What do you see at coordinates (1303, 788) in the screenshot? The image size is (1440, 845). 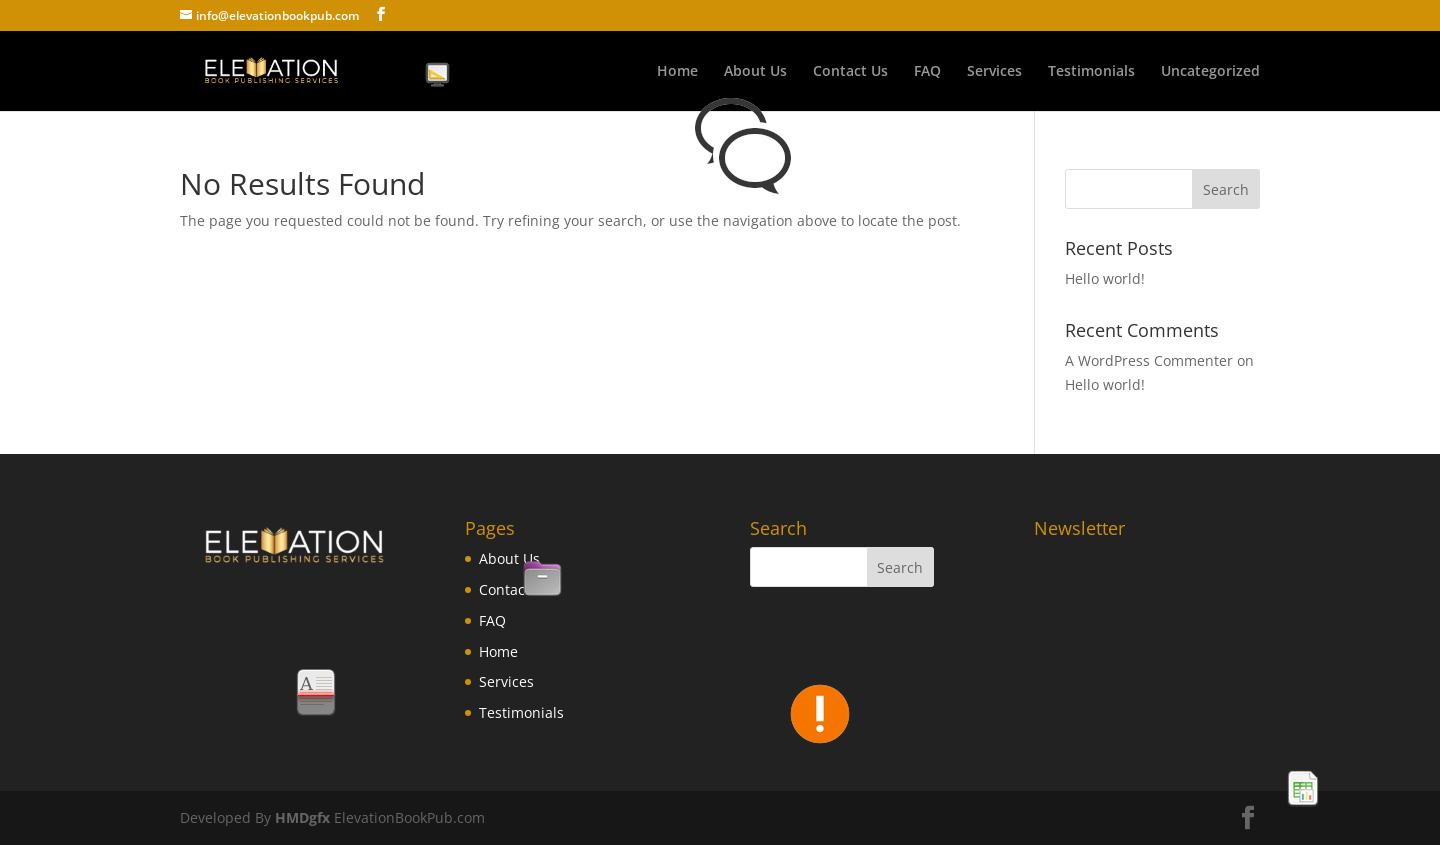 I see `open a spreadsheet file` at bounding box center [1303, 788].